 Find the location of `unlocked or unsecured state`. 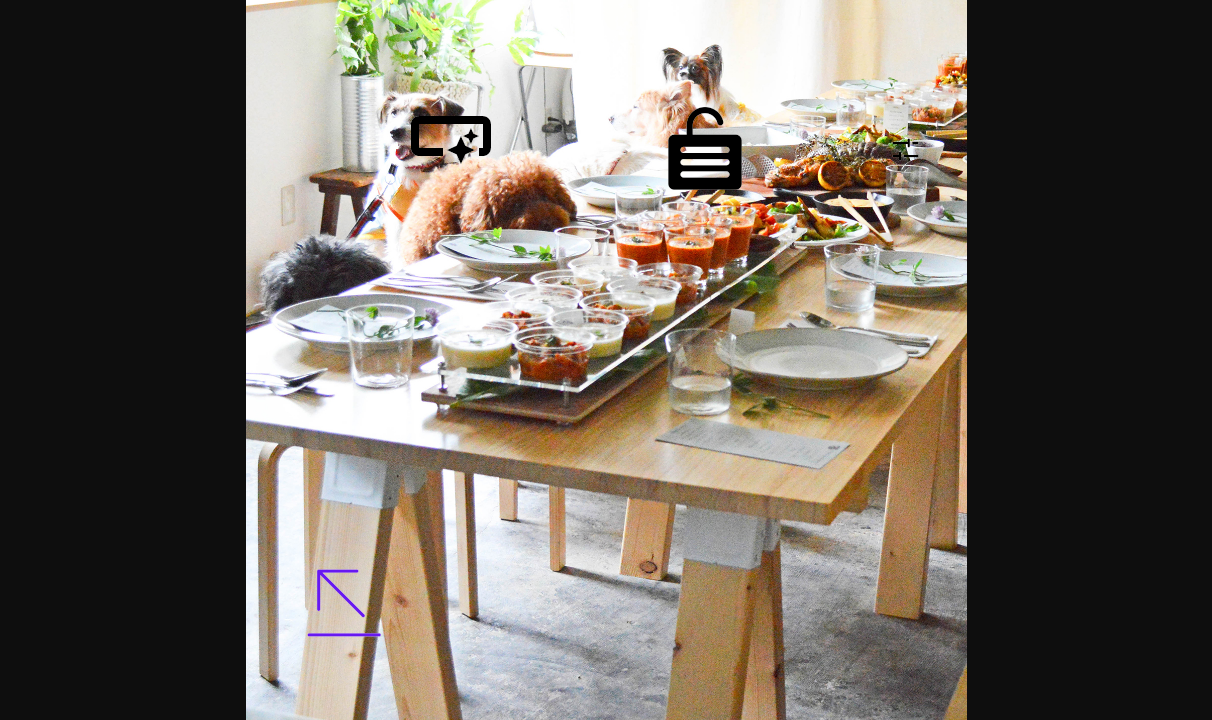

unlocked or unsecured state is located at coordinates (705, 153).